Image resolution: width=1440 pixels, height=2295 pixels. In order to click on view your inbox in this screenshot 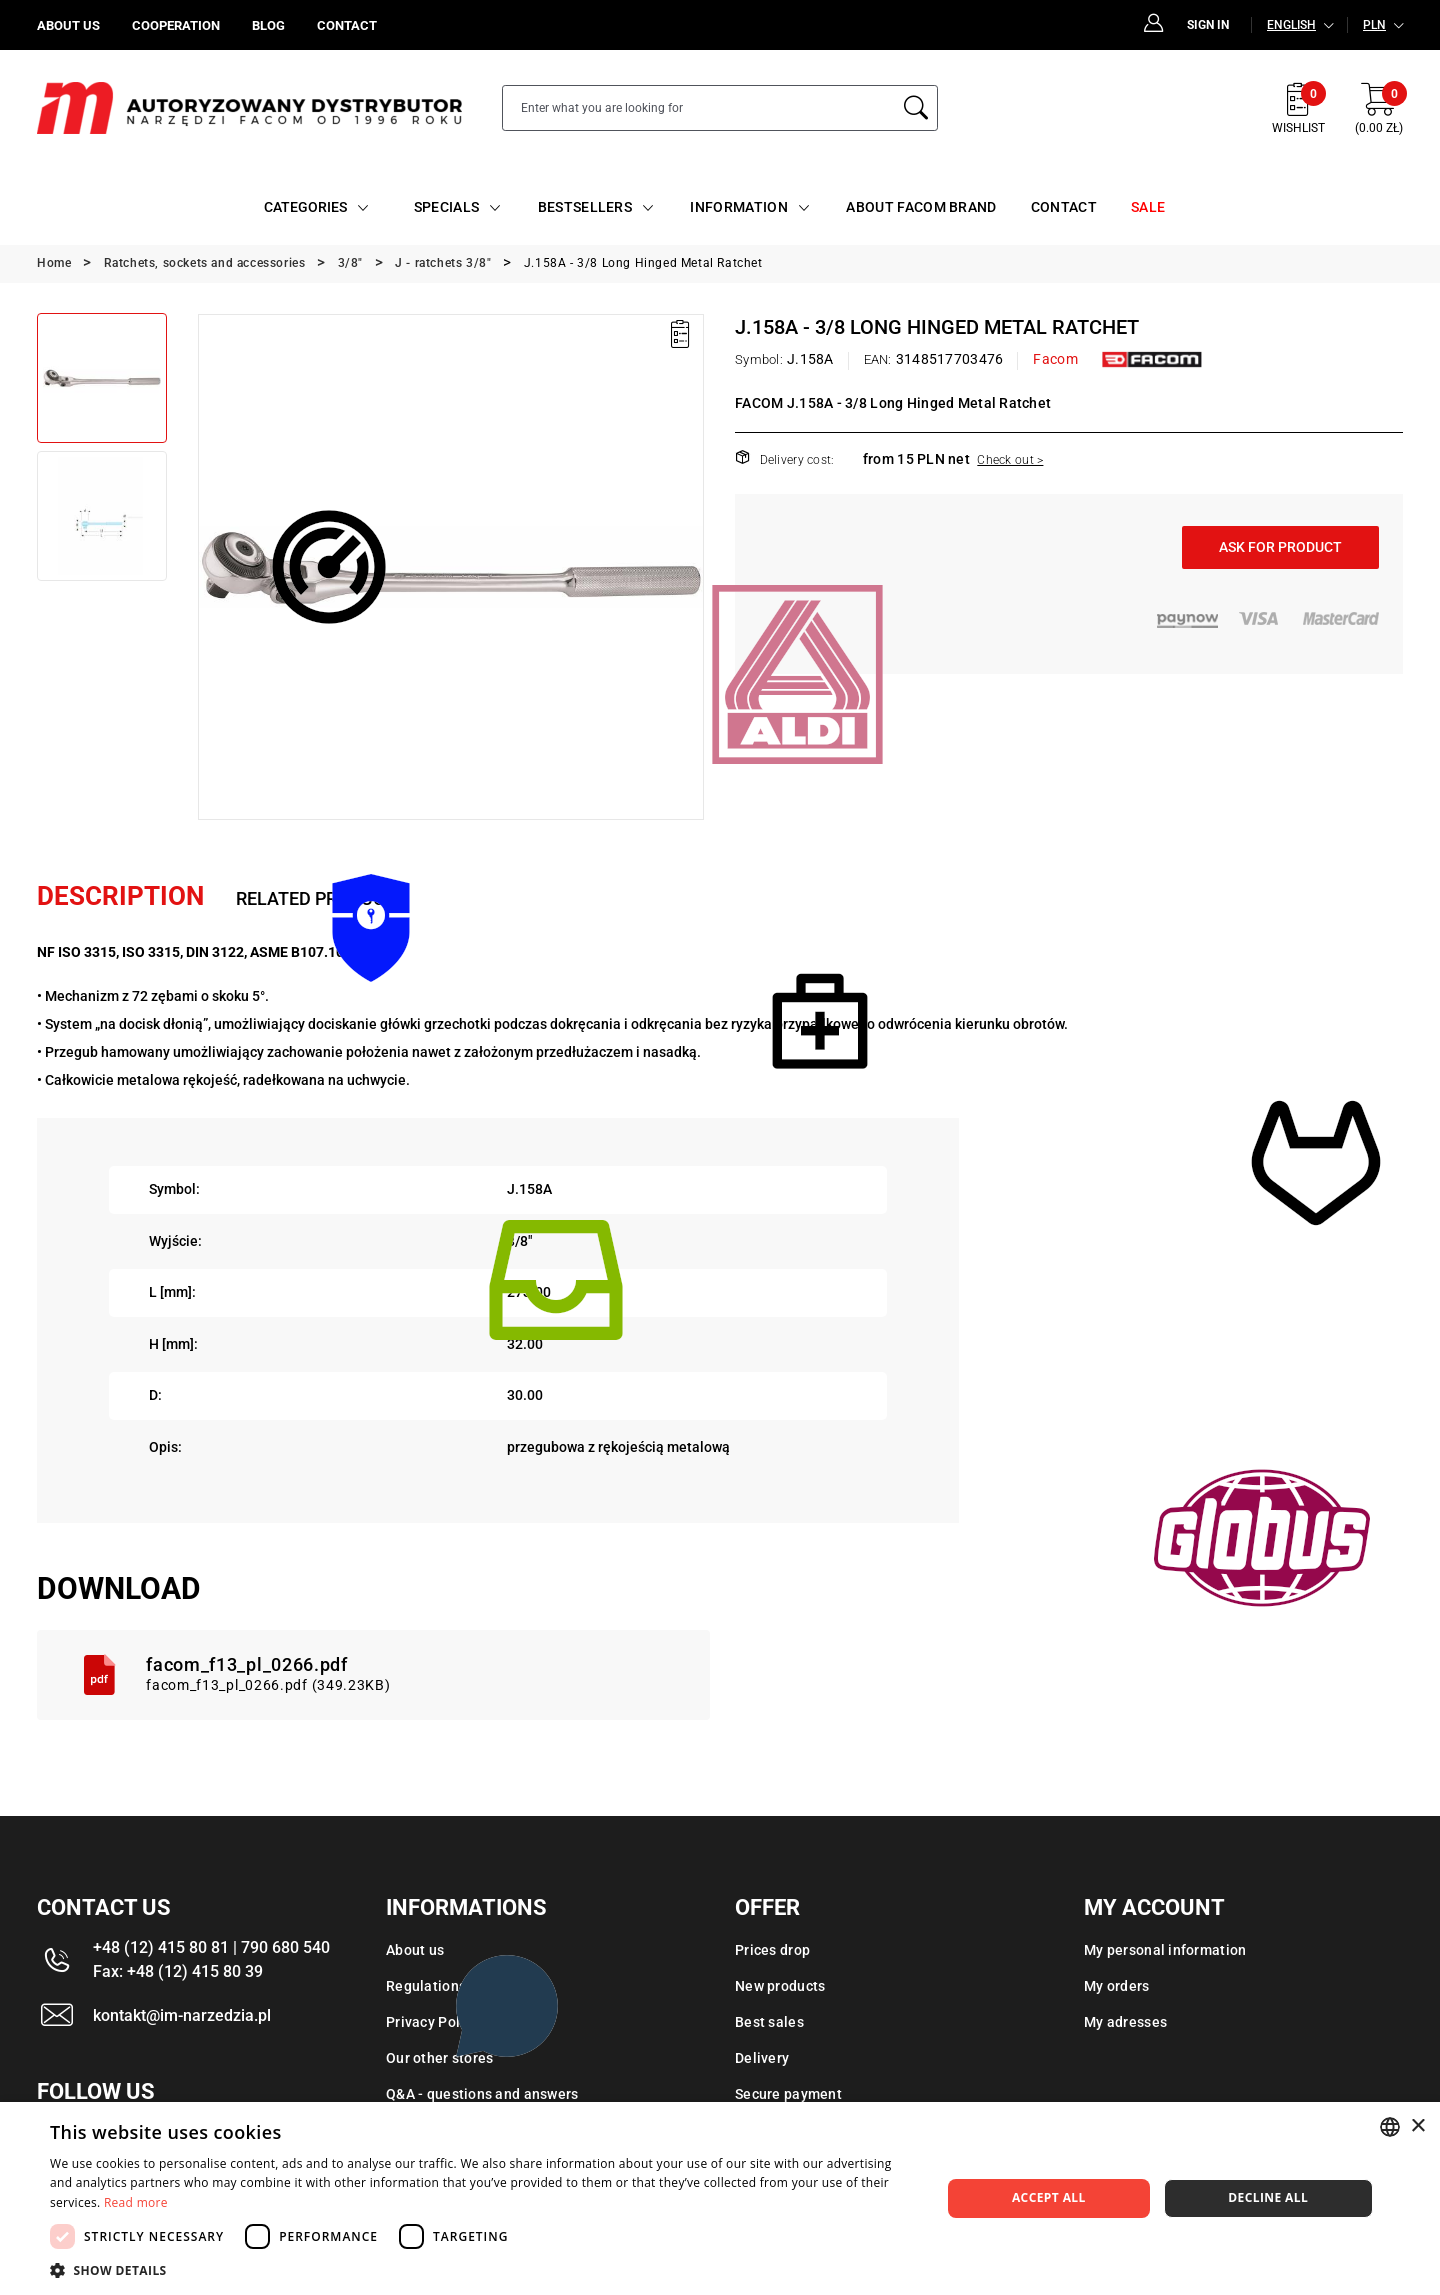, I will do `click(556, 1280)`.